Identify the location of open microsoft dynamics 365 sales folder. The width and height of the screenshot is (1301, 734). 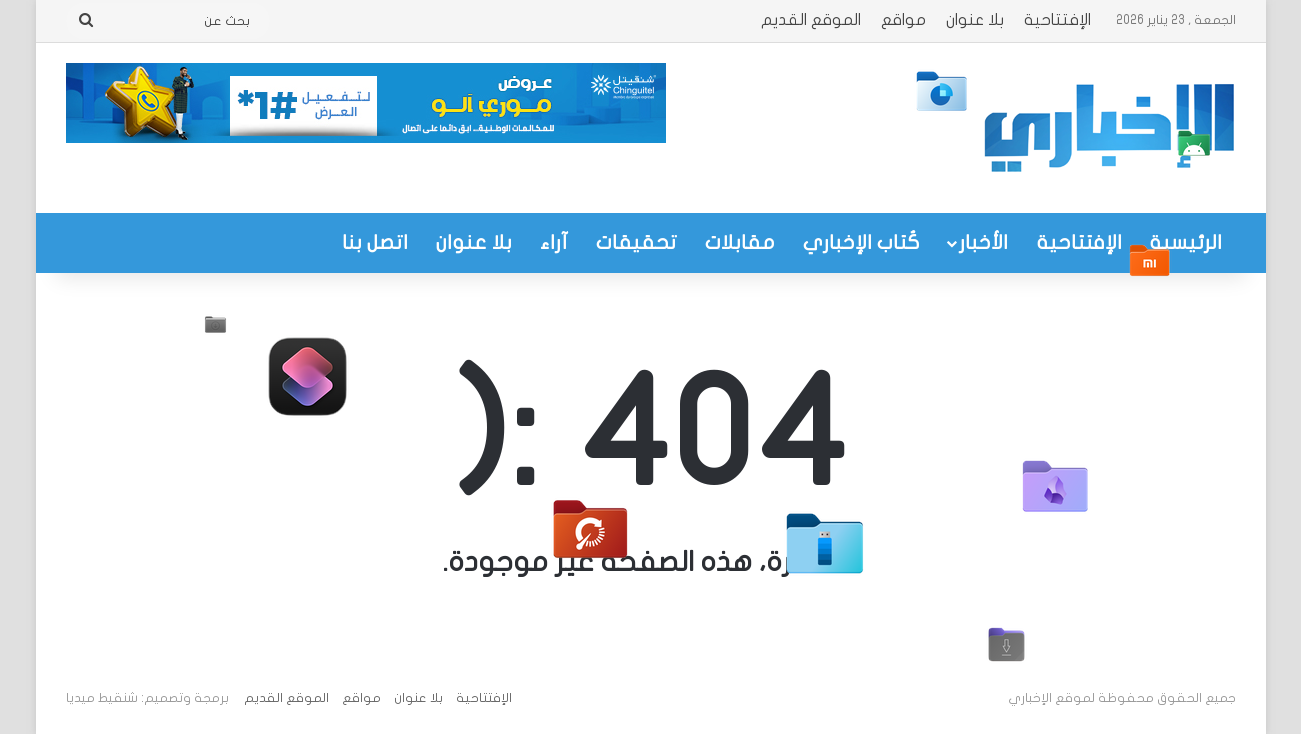
(941, 92).